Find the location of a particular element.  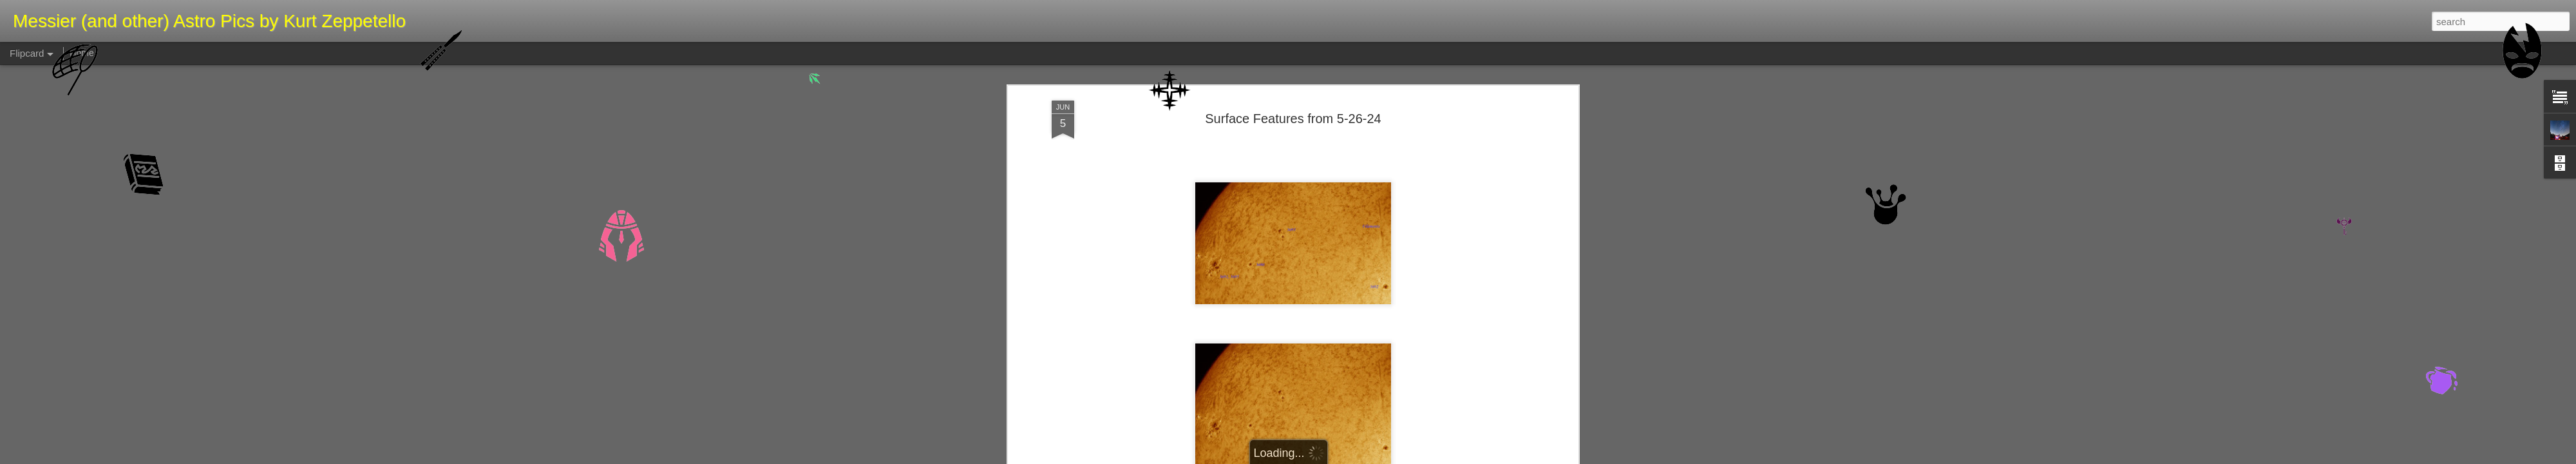

catch bugs or insects in a game is located at coordinates (75, 70).